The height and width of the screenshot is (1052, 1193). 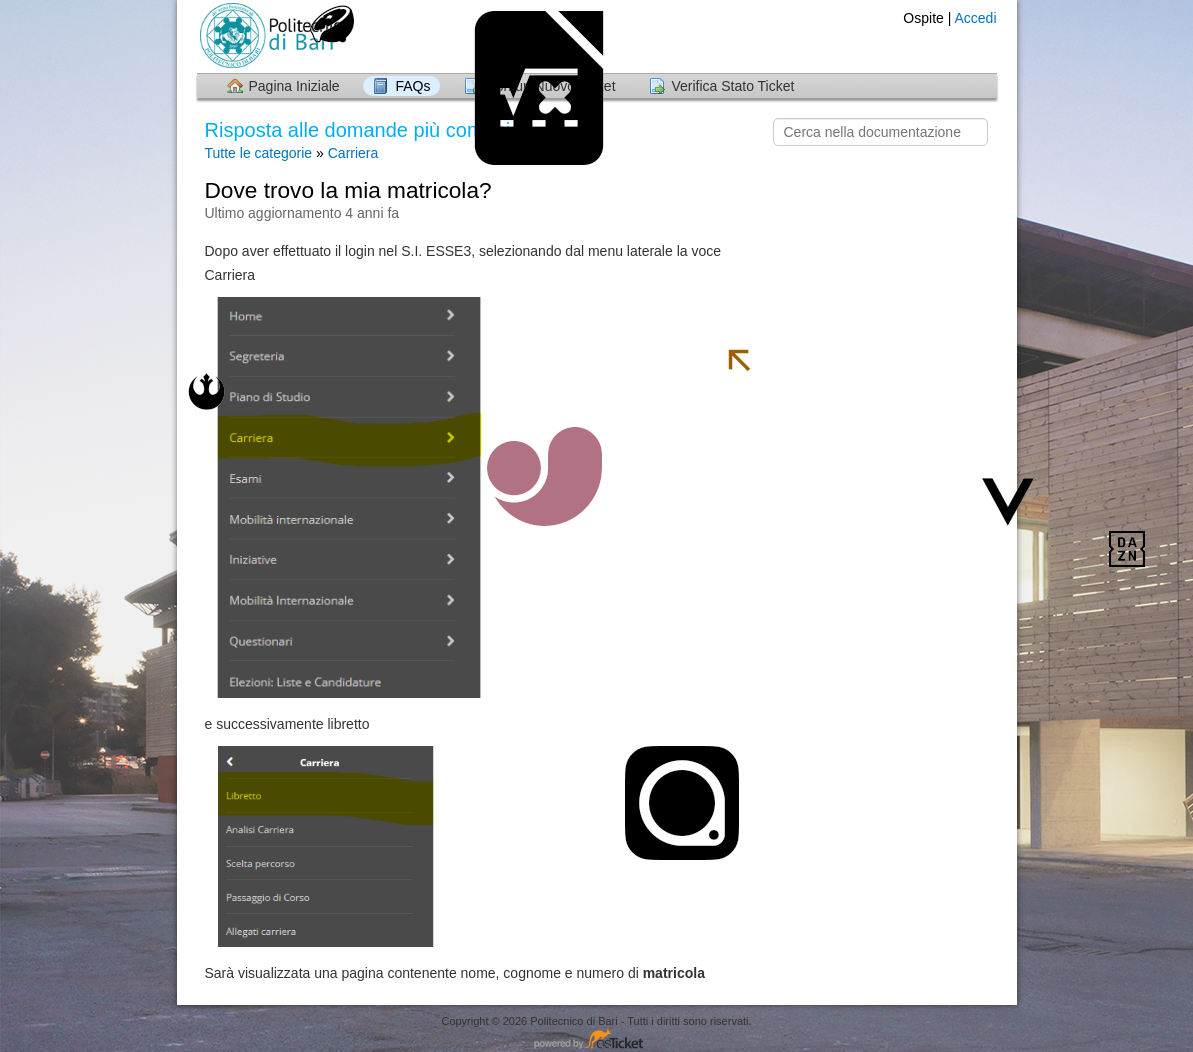 What do you see at coordinates (1127, 549) in the screenshot?
I see `open the DAZN sports streaming app` at bounding box center [1127, 549].